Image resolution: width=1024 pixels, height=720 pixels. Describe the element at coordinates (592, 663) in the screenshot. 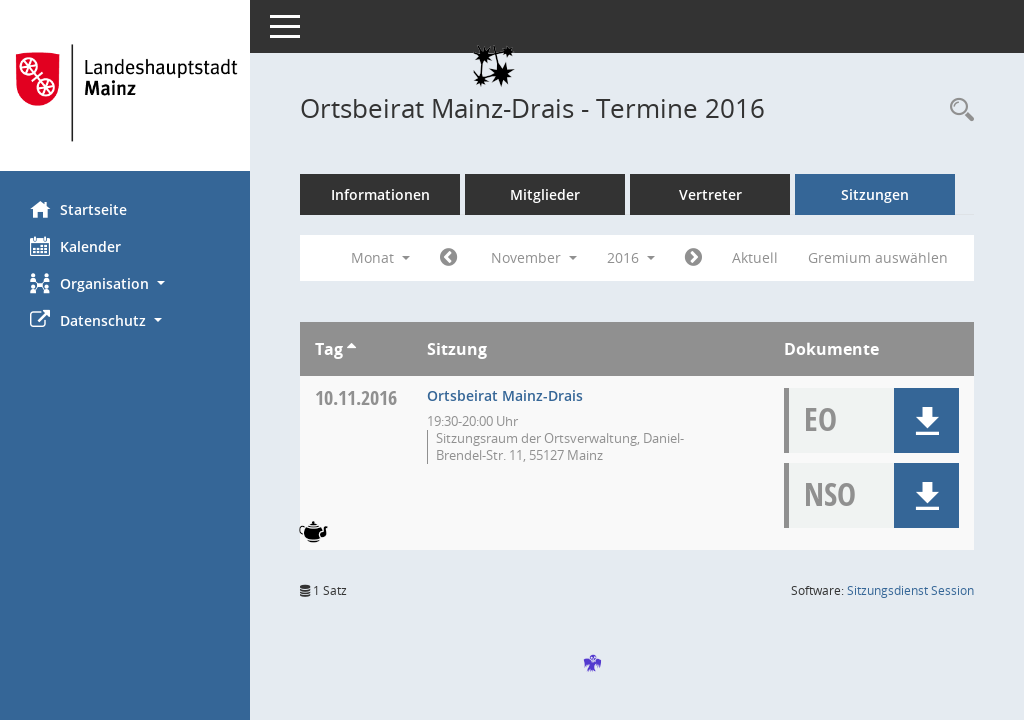

I see `indicates a haunted or spooky game element` at that location.